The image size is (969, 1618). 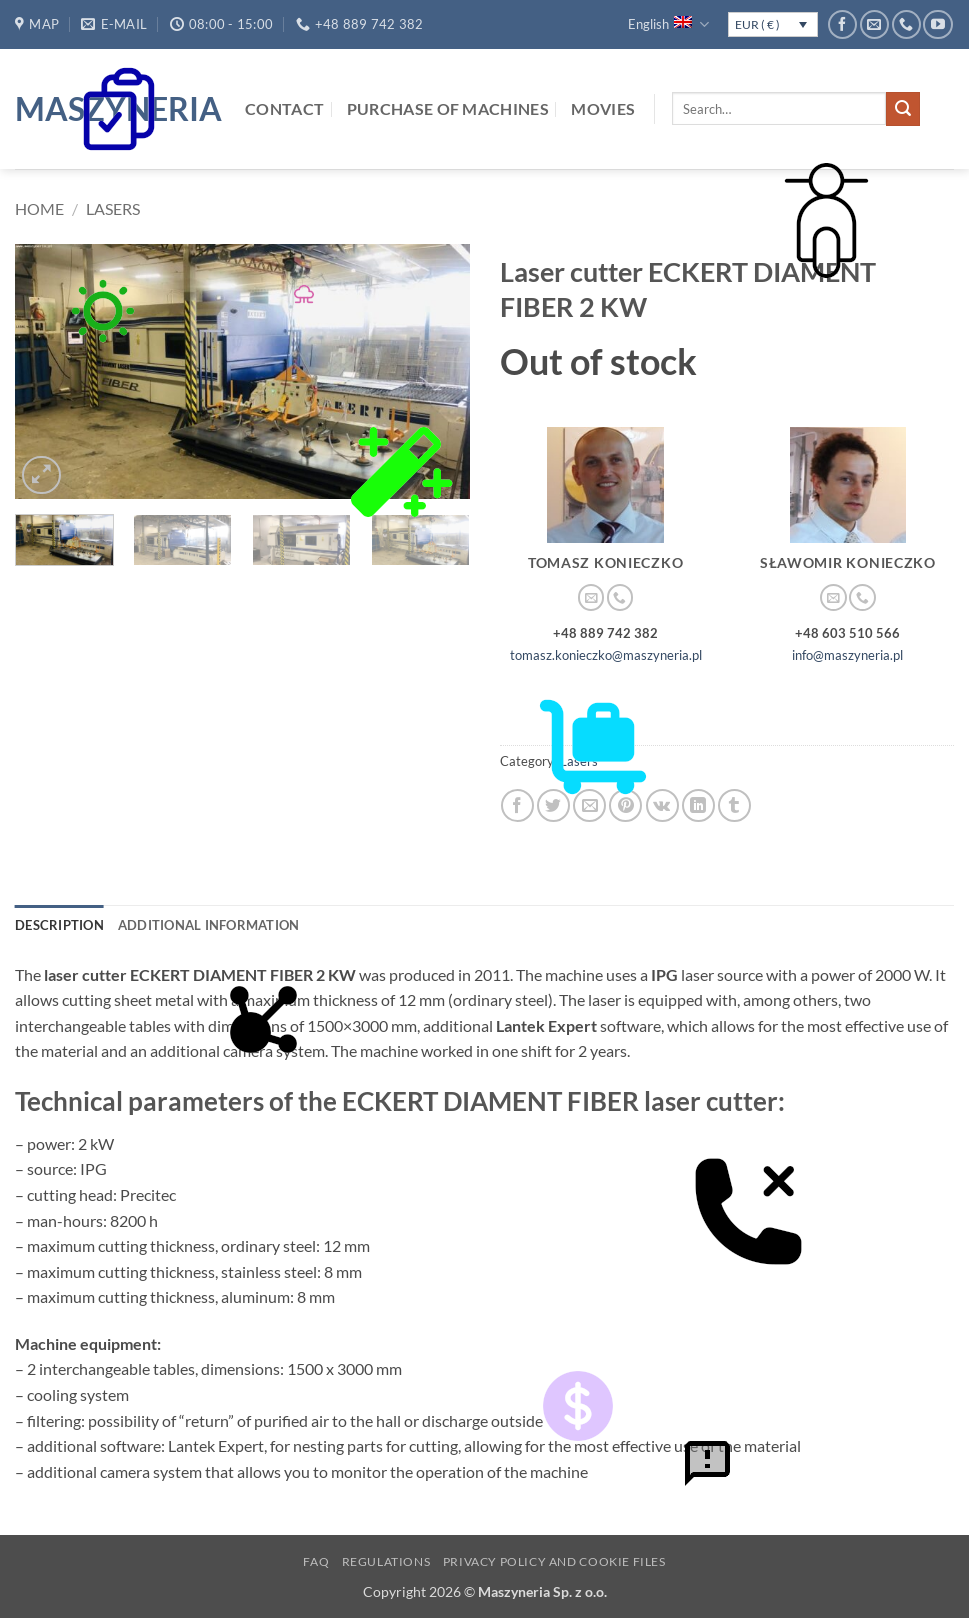 What do you see at coordinates (707, 1463) in the screenshot?
I see `indicates a failed or undelivered text message` at bounding box center [707, 1463].